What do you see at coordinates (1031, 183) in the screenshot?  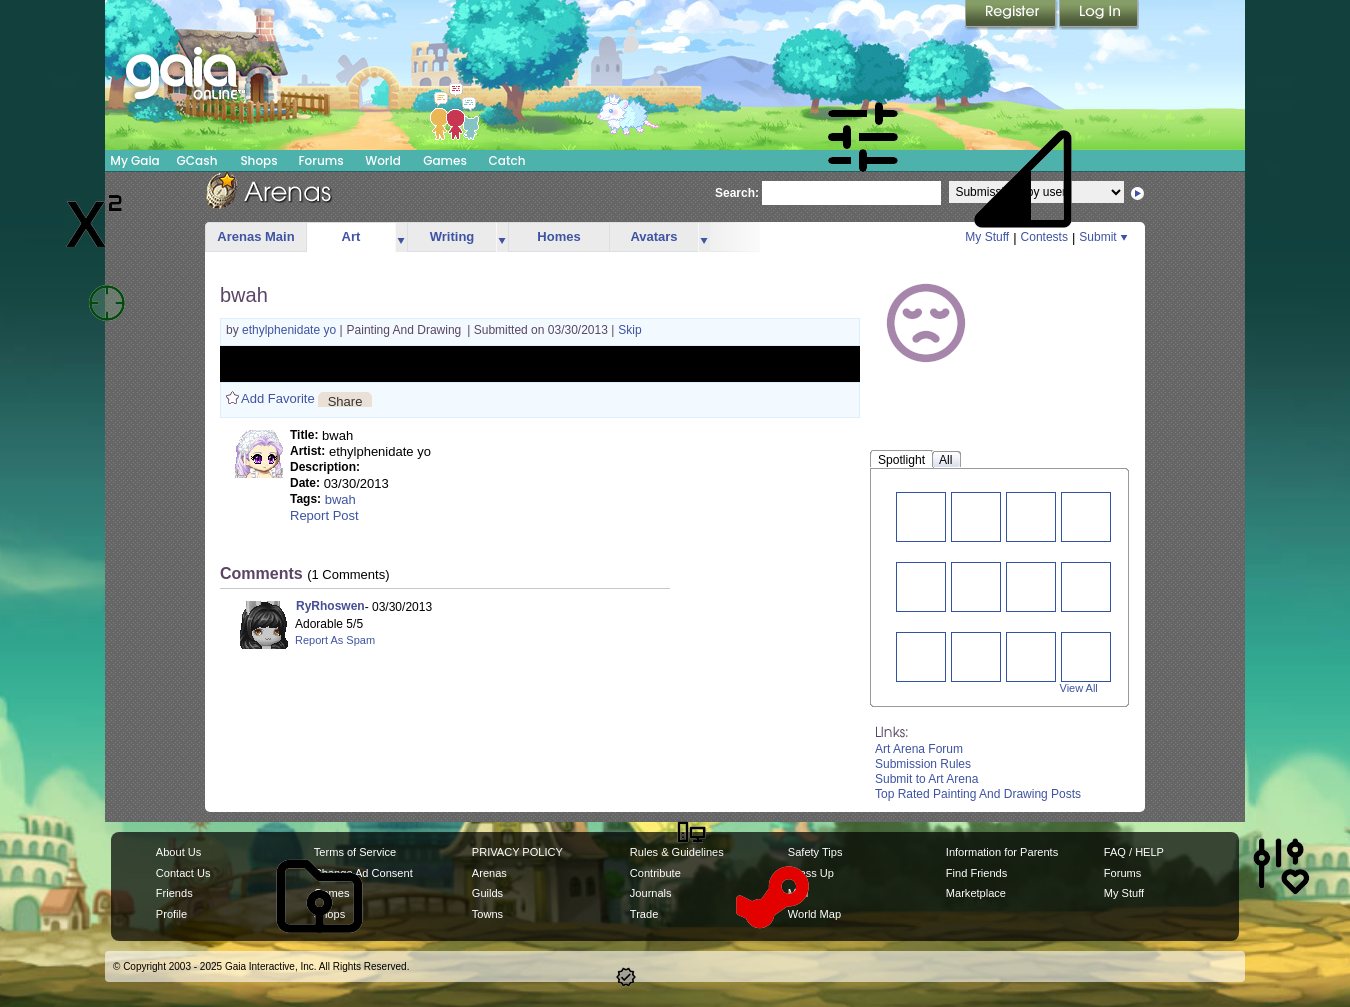 I see `indicates medium cellular signal strength` at bounding box center [1031, 183].